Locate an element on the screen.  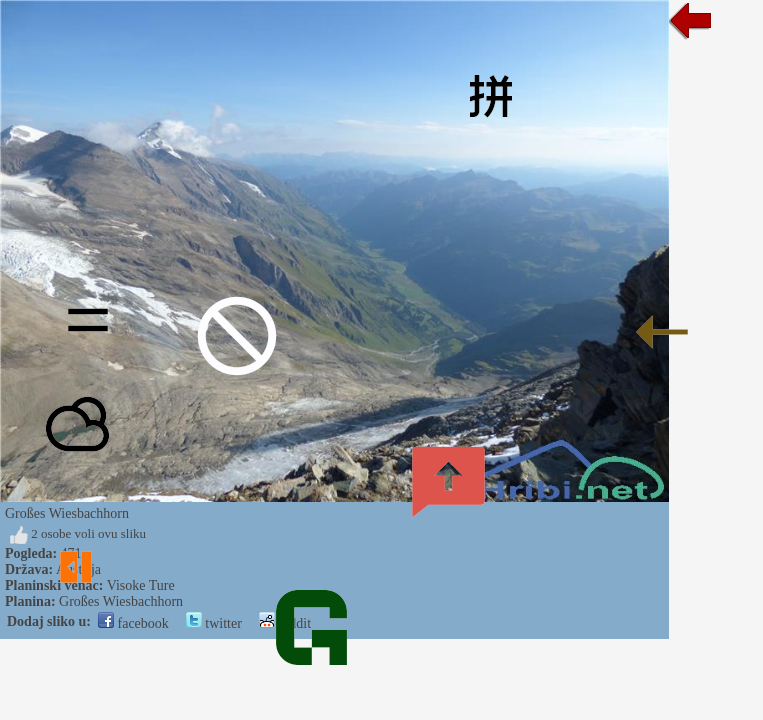
indicates equality or balance between values is located at coordinates (88, 320).